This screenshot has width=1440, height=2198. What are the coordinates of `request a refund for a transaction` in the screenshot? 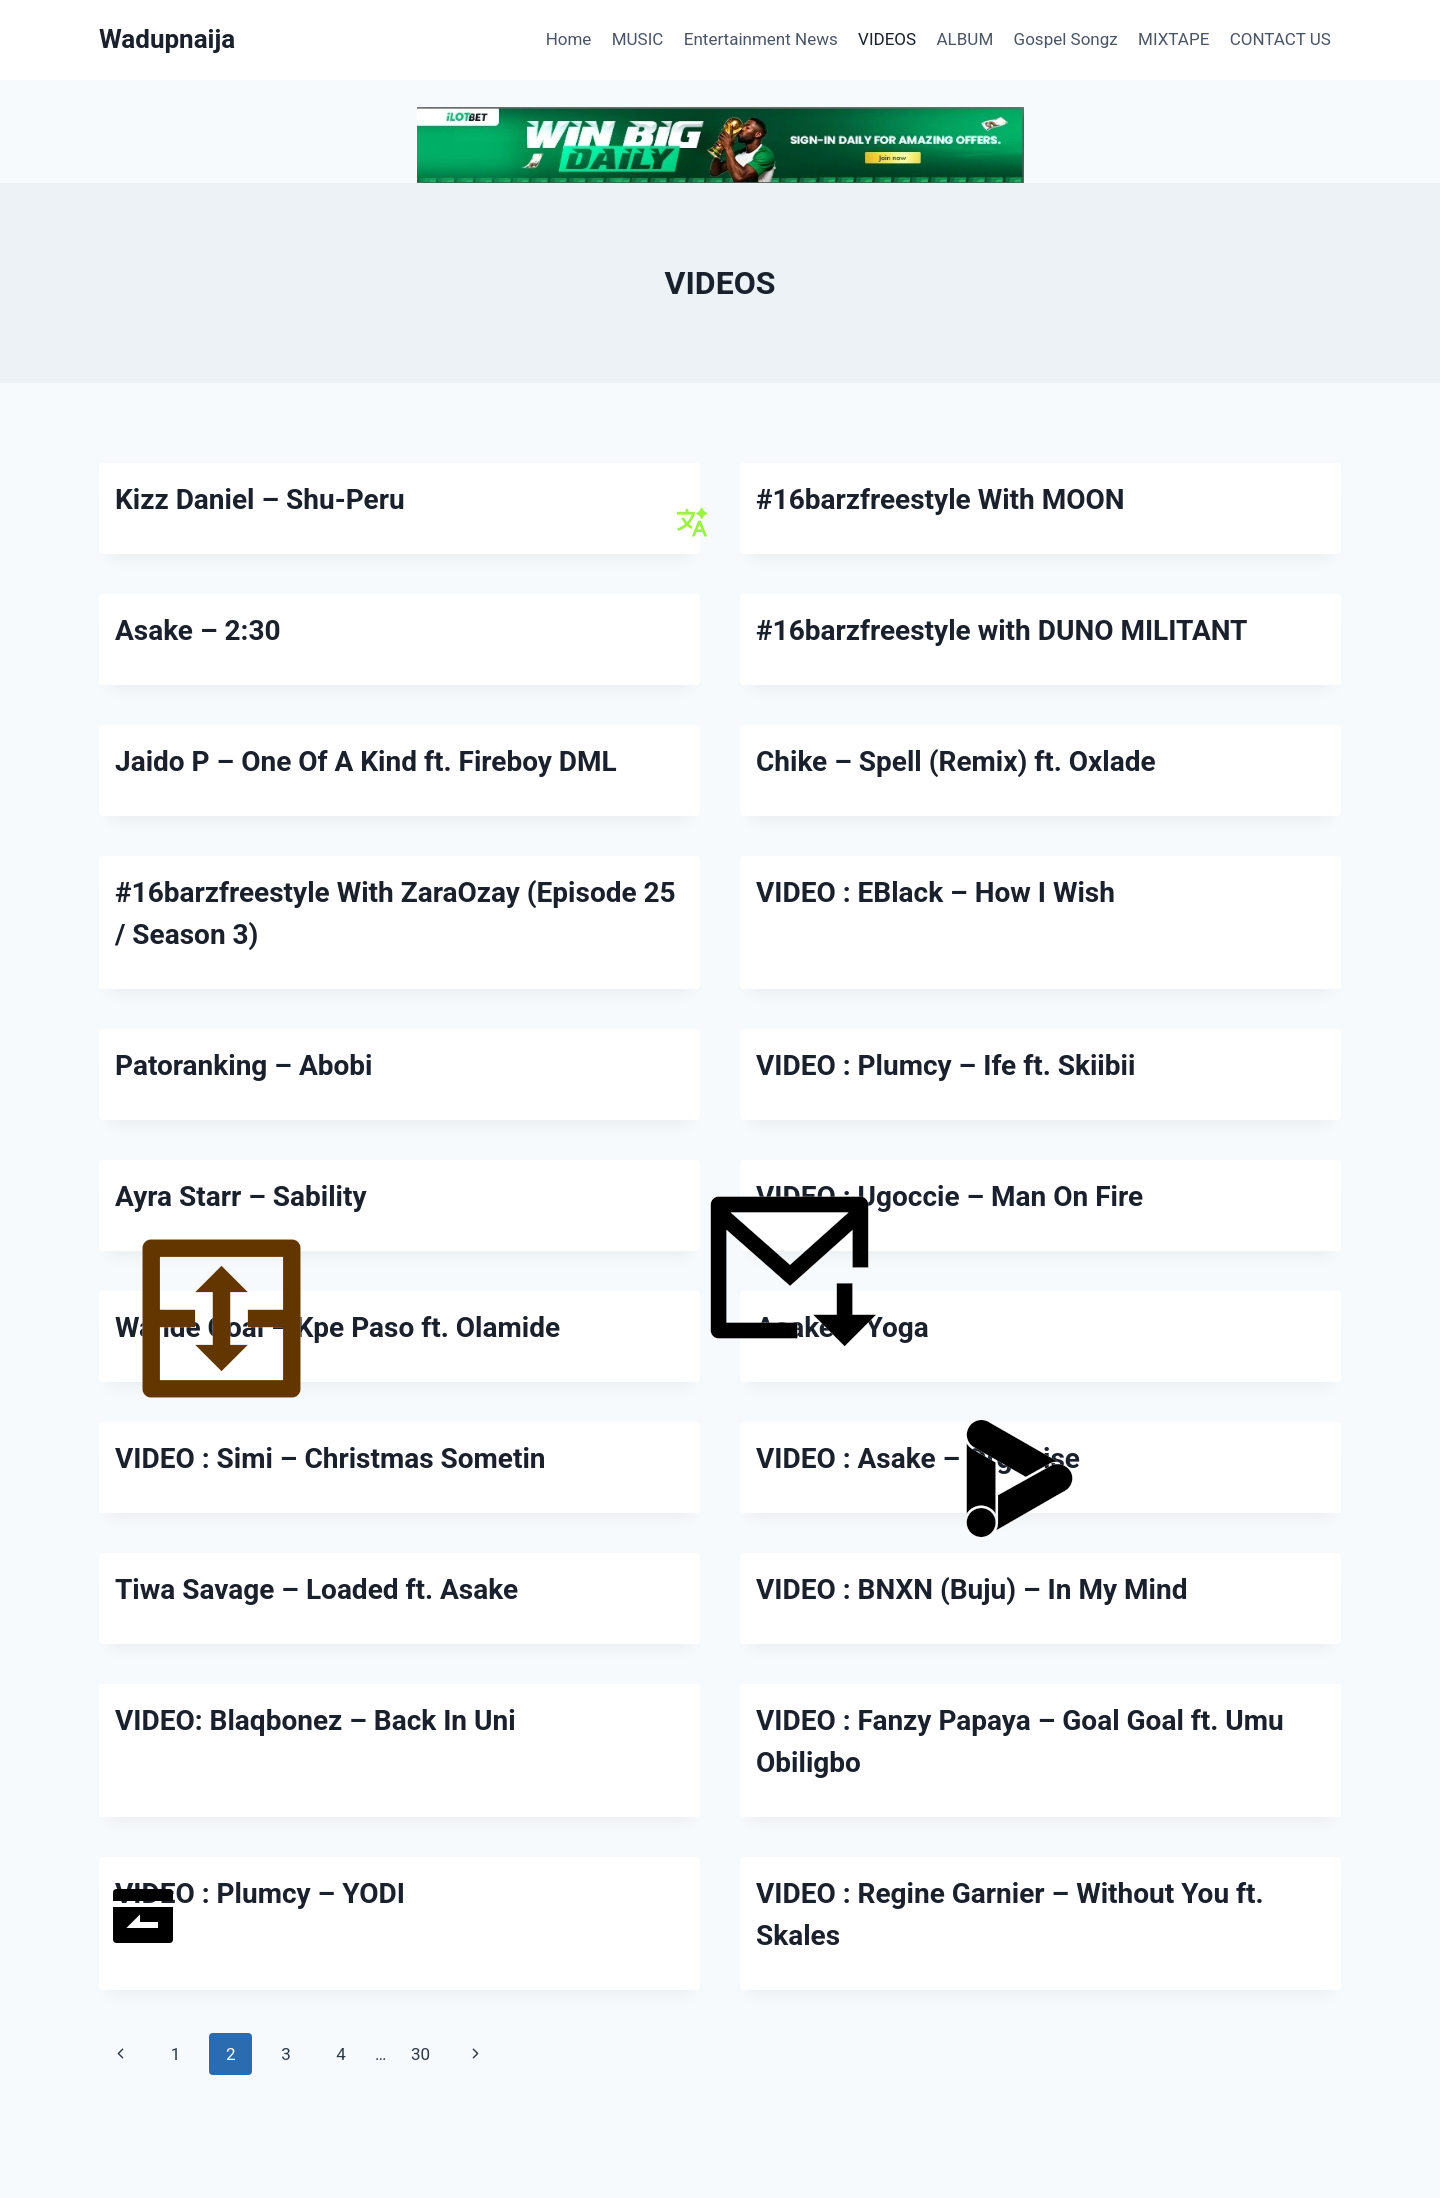 It's located at (143, 1916).